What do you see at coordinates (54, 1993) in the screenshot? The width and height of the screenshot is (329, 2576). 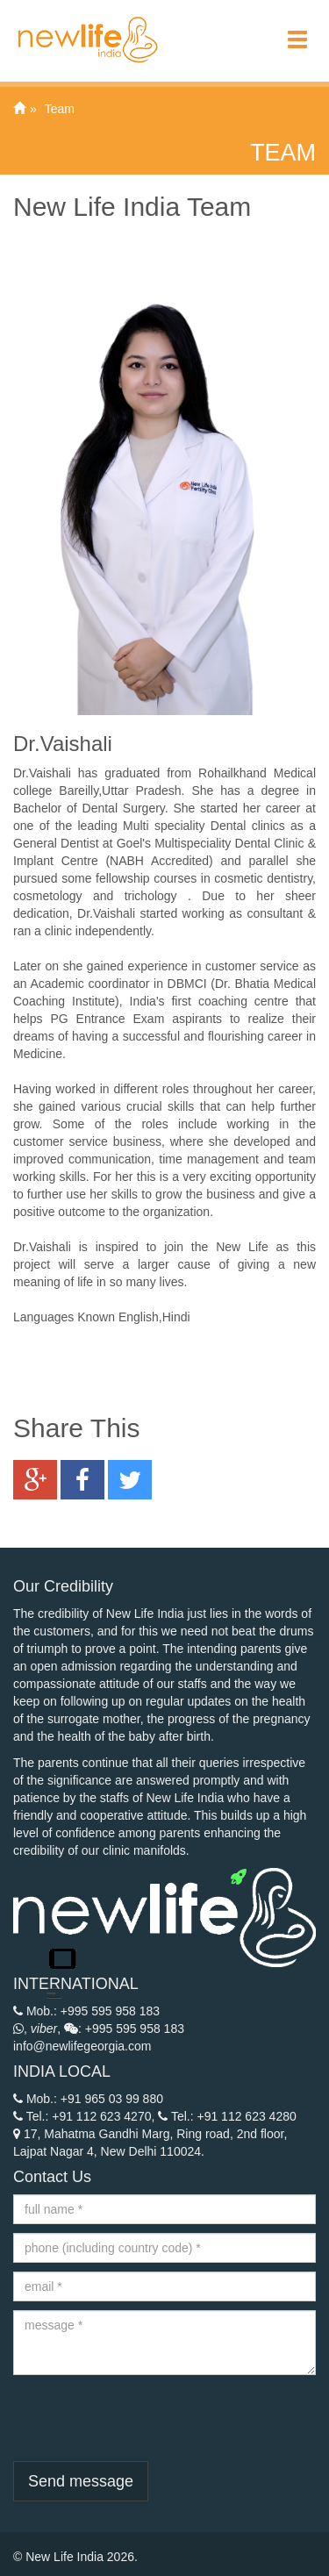 I see `open navigation menu` at bounding box center [54, 1993].